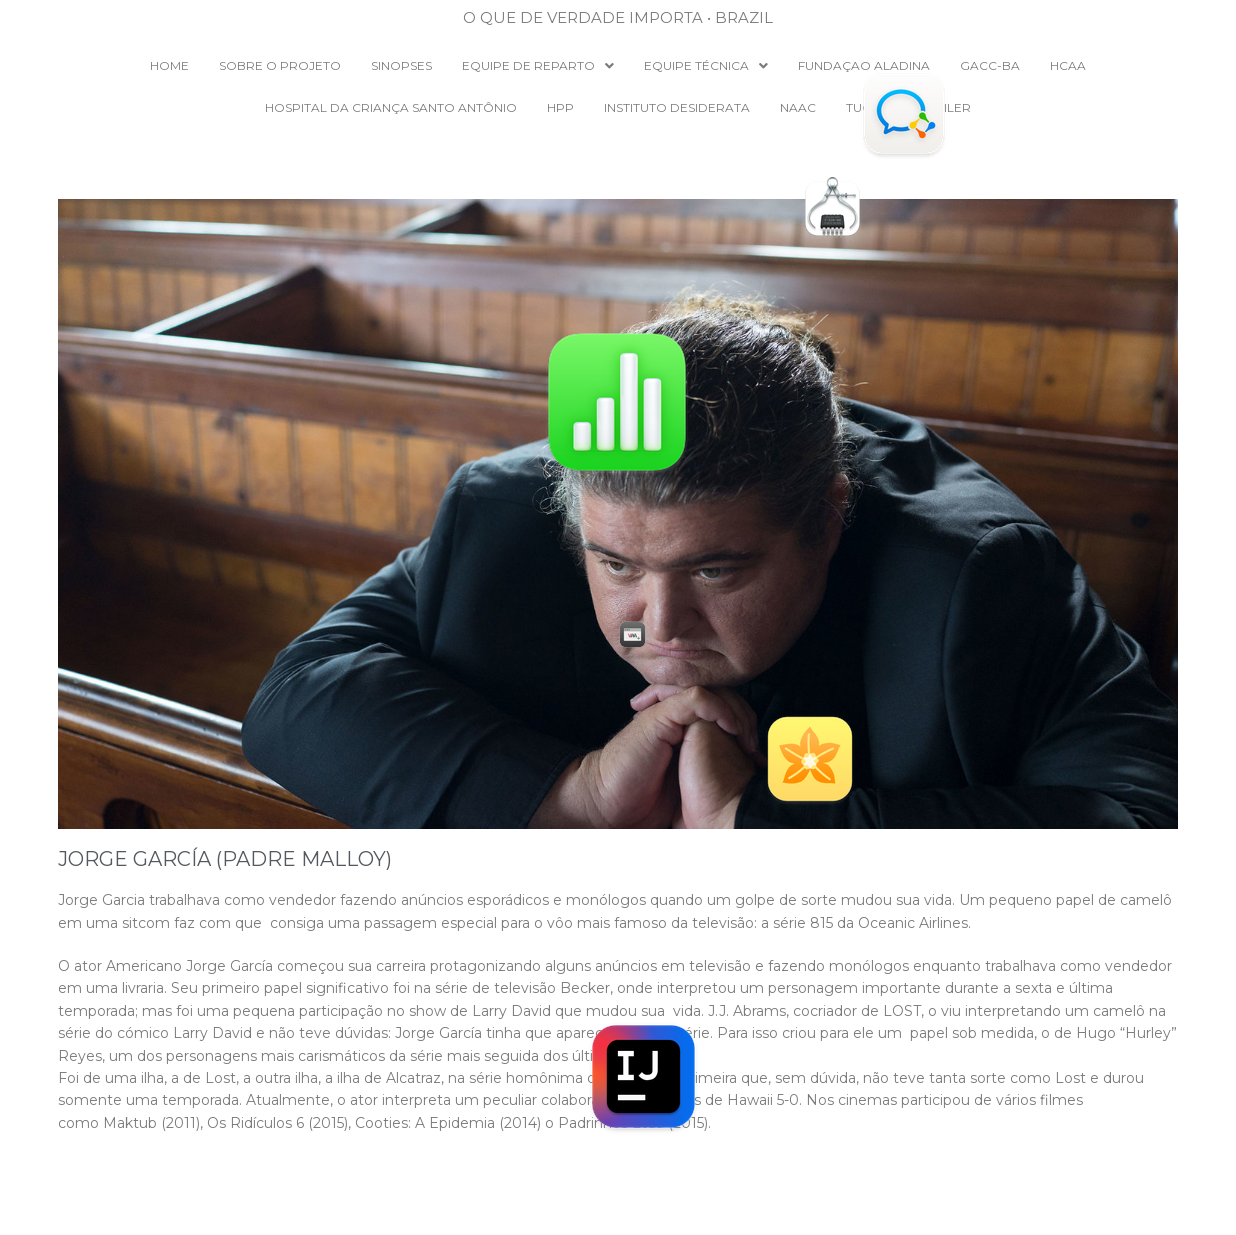 The width and height of the screenshot is (1236, 1235). I want to click on open IntelliJ IDEA development environment, so click(643, 1076).